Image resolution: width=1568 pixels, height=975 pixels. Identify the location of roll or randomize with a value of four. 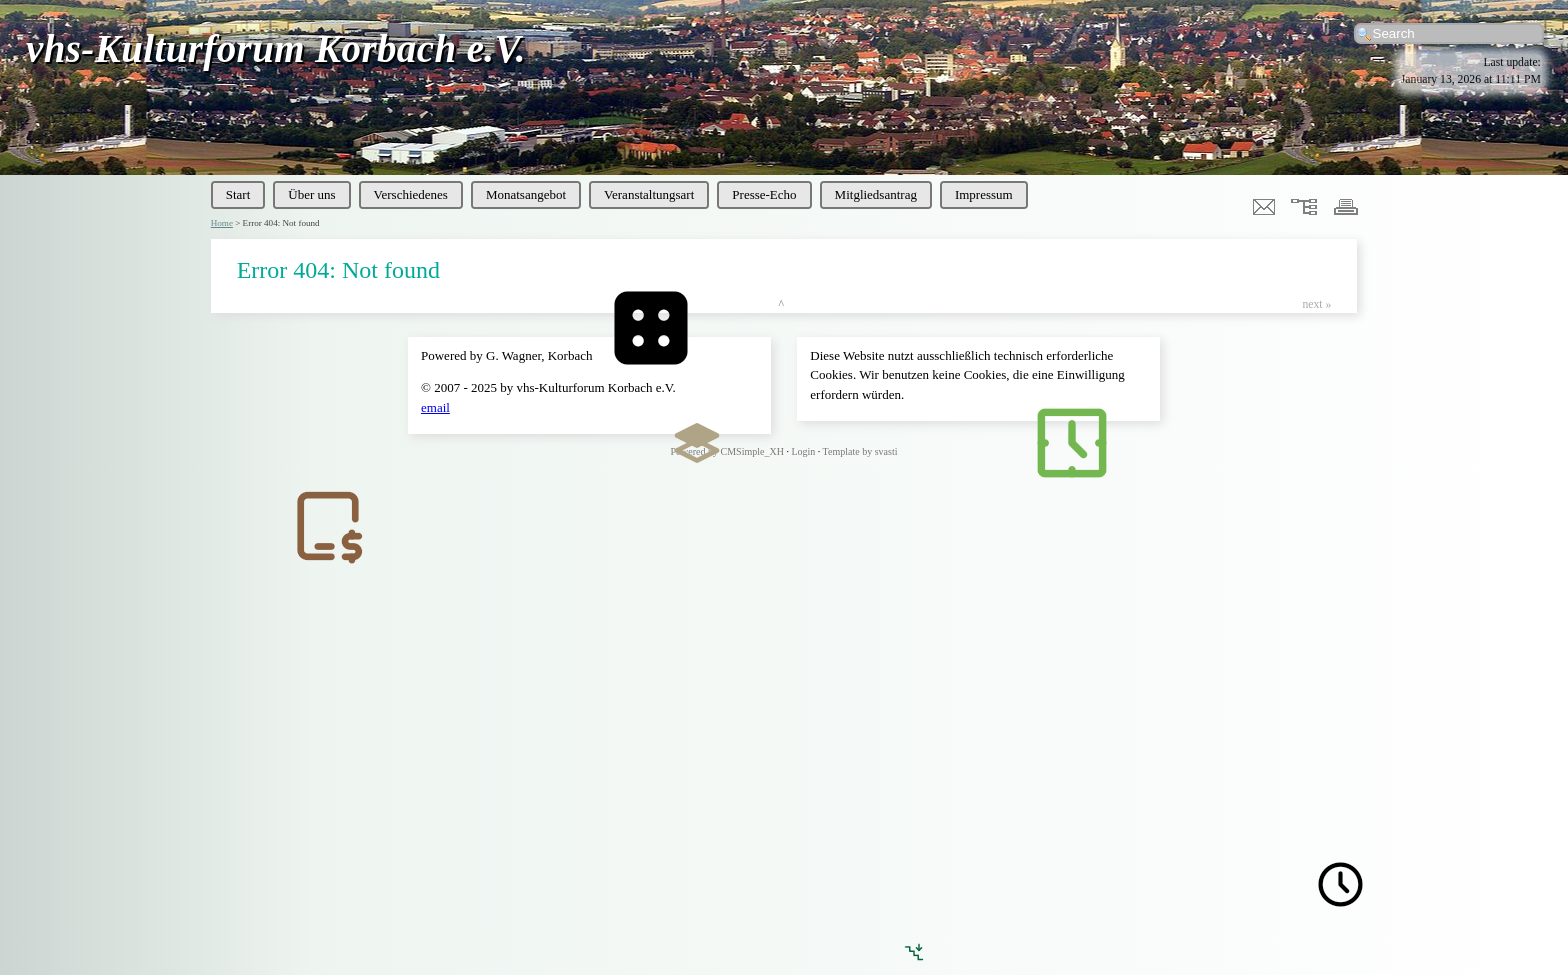
(651, 328).